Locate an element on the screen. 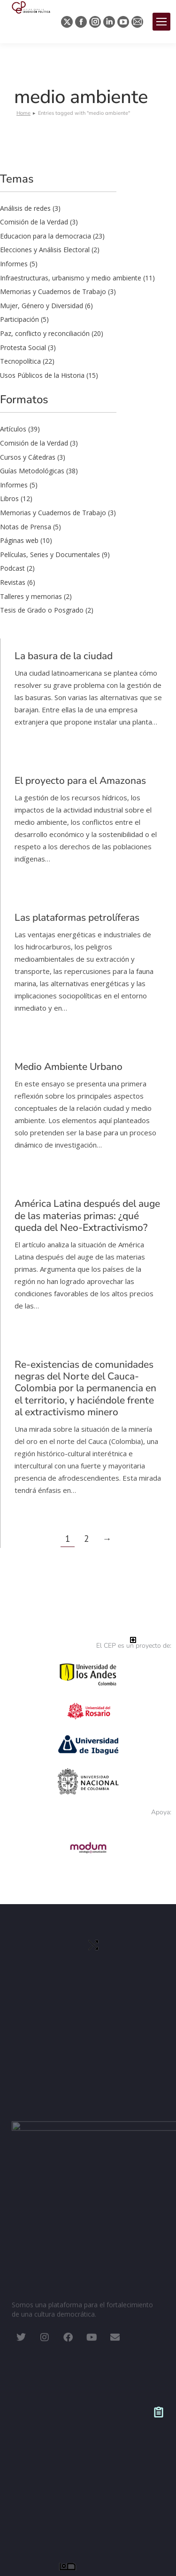  find nearby hospitals or medical facilities is located at coordinates (133, 1640).